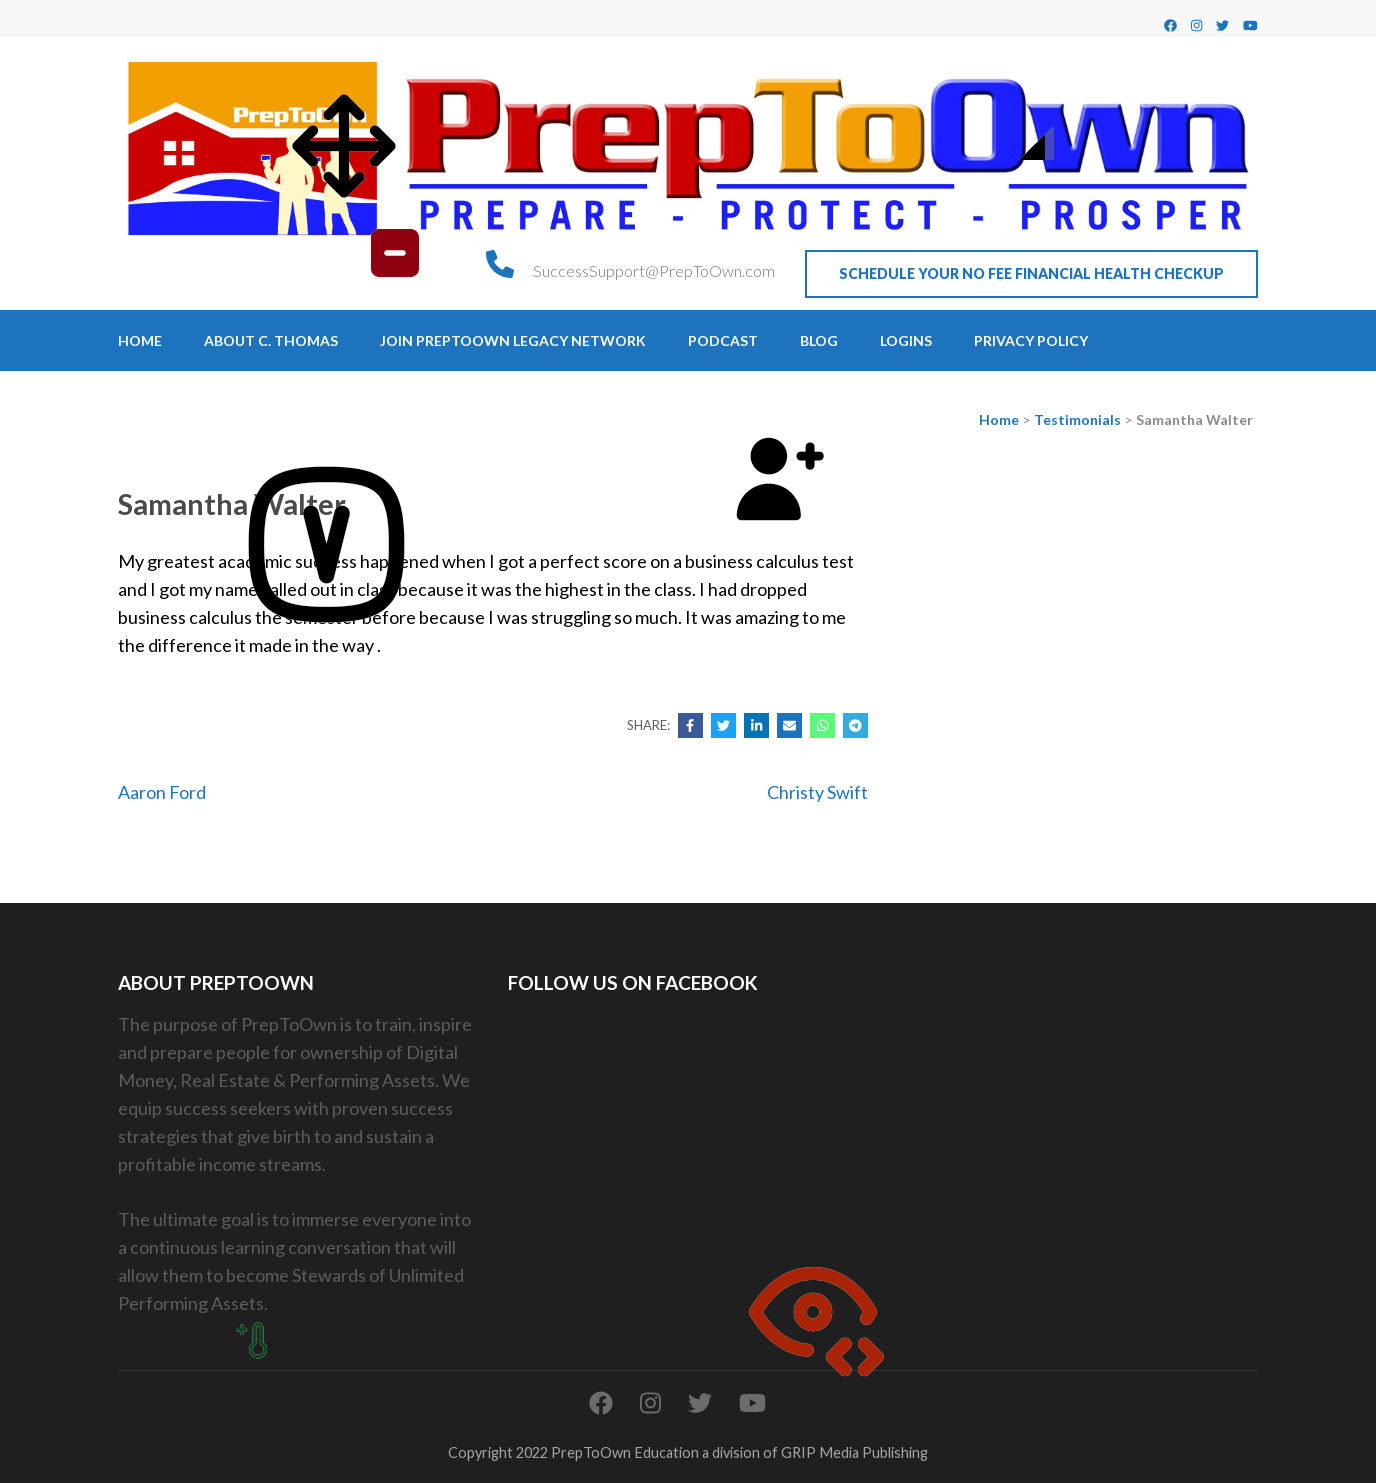 The height and width of the screenshot is (1483, 1376). Describe the element at coordinates (813, 1312) in the screenshot. I see `view source code or inspect element` at that location.